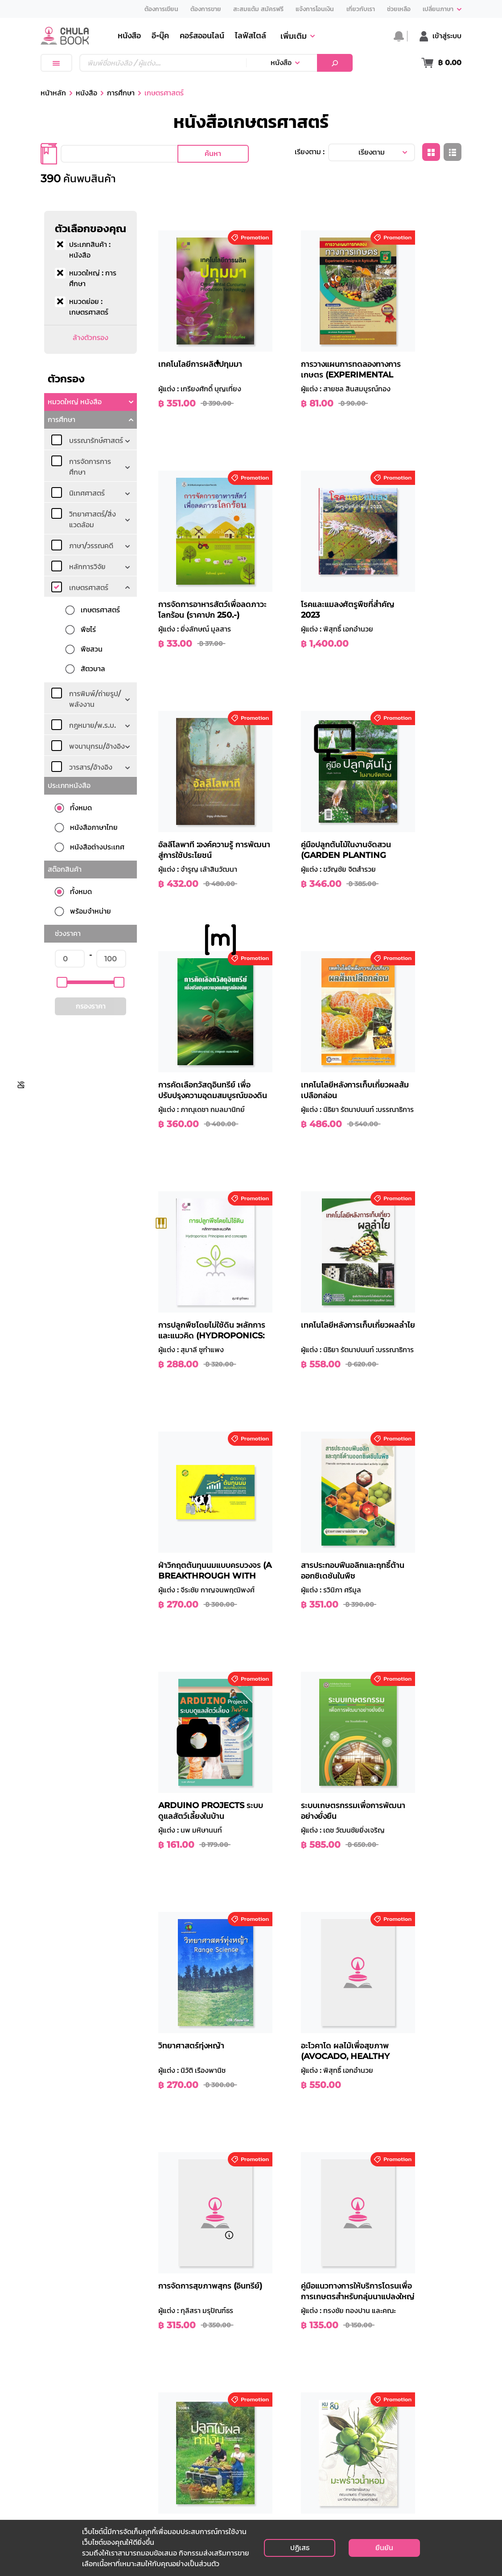 This screenshot has width=502, height=2576. I want to click on router disconnected or offline, so click(21, 1085).